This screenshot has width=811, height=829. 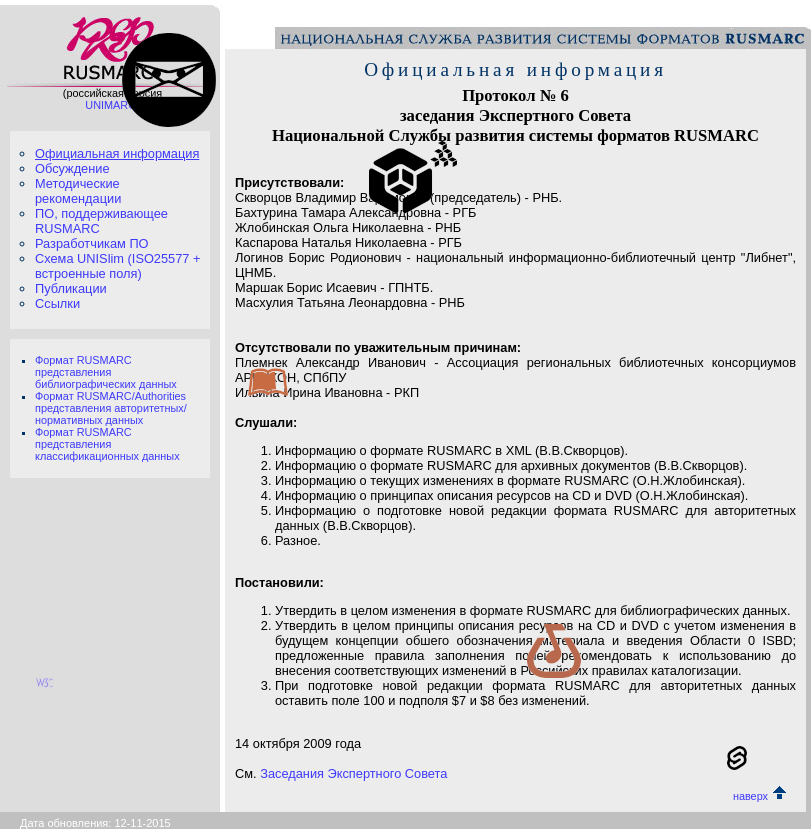 What do you see at coordinates (554, 651) in the screenshot?
I see `open the BandLab music creation app` at bounding box center [554, 651].